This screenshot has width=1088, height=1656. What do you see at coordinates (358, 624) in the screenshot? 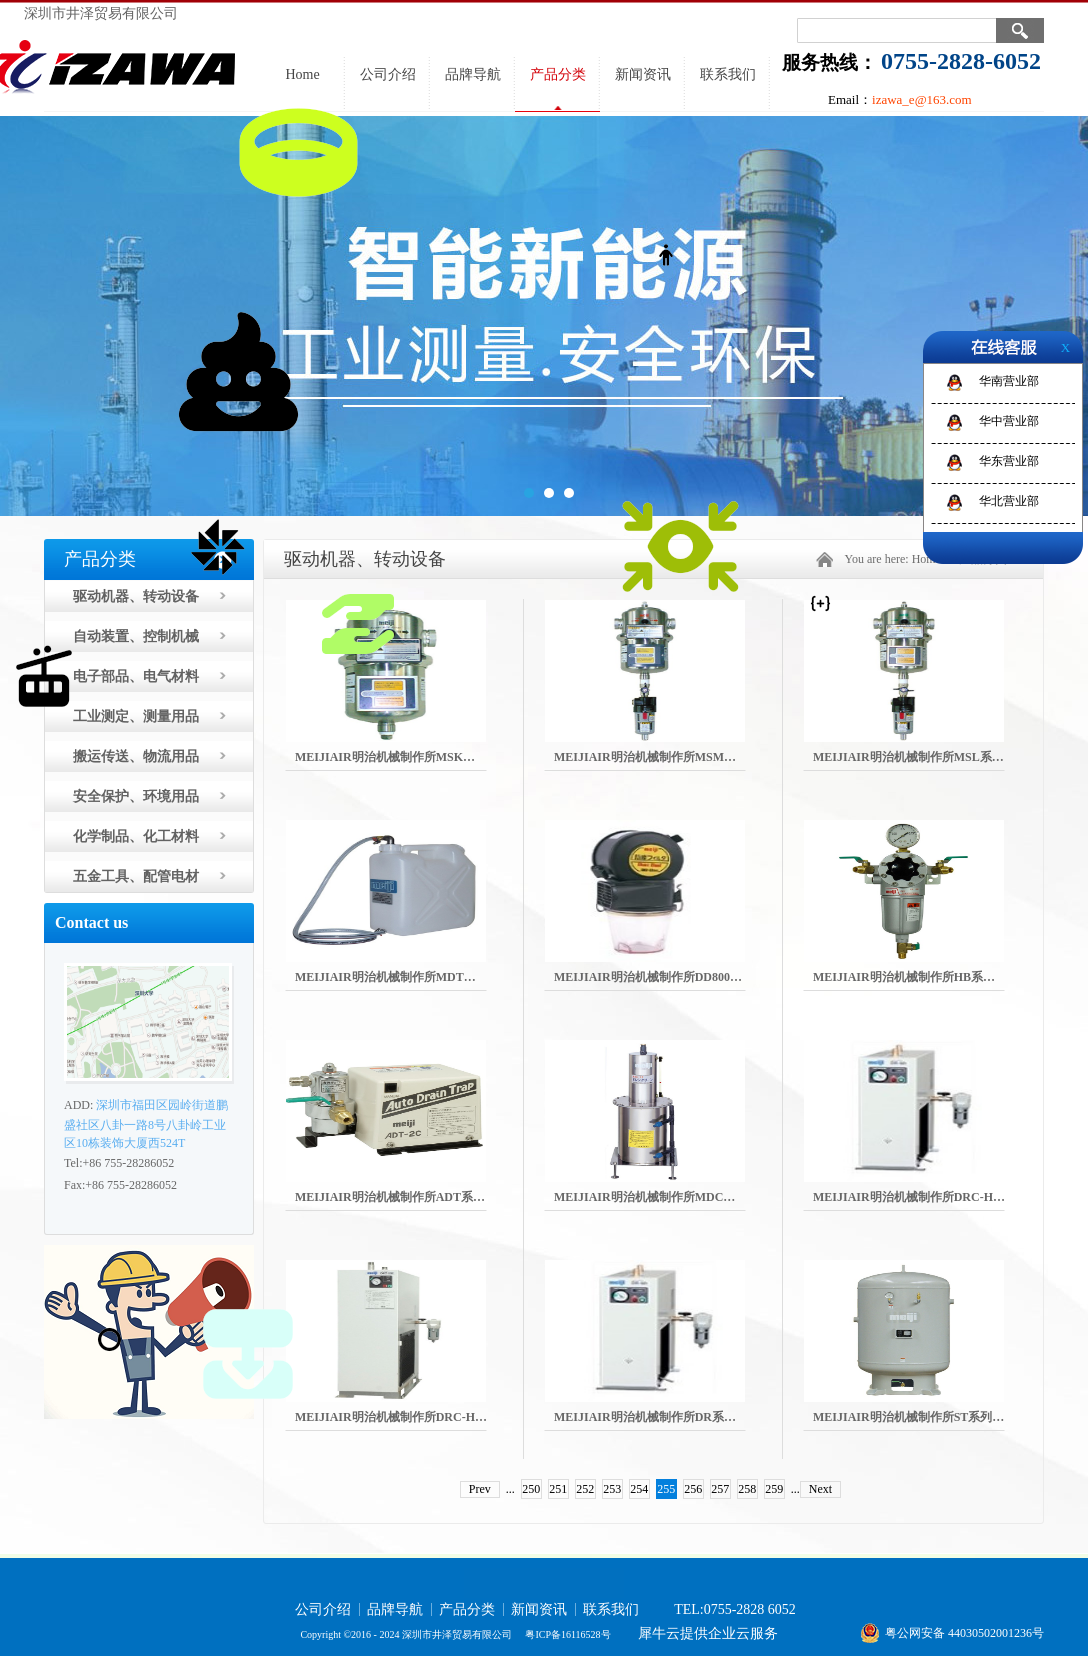
I see `indicates partnership or collaboration features` at bounding box center [358, 624].